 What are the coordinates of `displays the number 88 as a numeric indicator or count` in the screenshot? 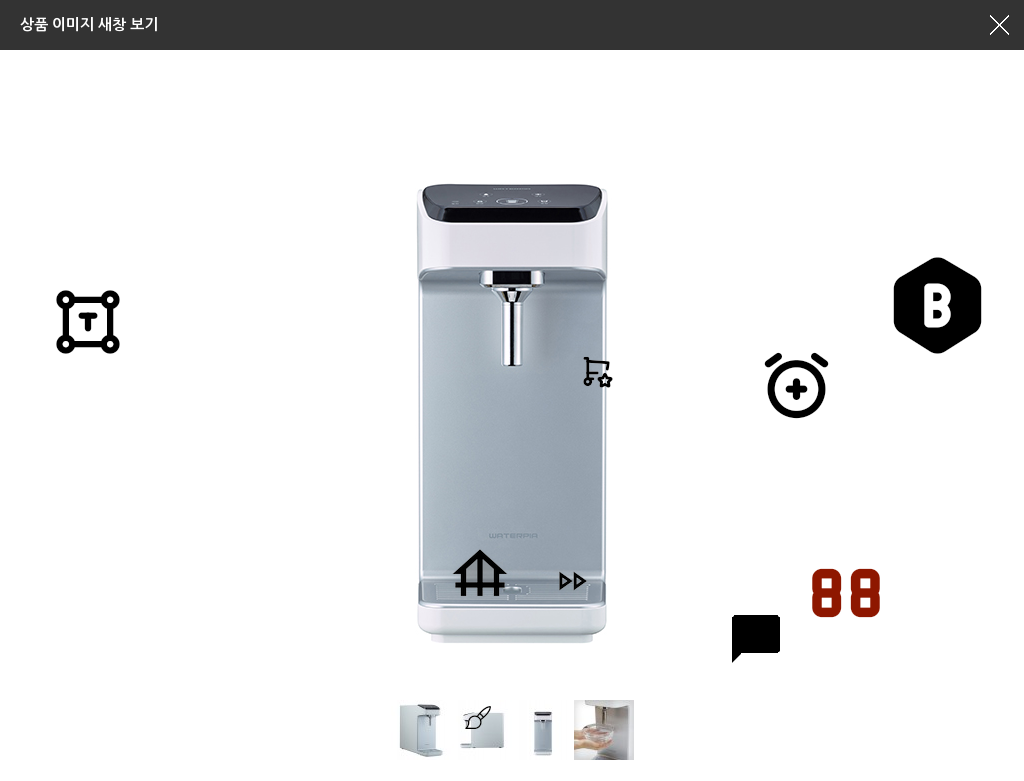 It's located at (846, 593).